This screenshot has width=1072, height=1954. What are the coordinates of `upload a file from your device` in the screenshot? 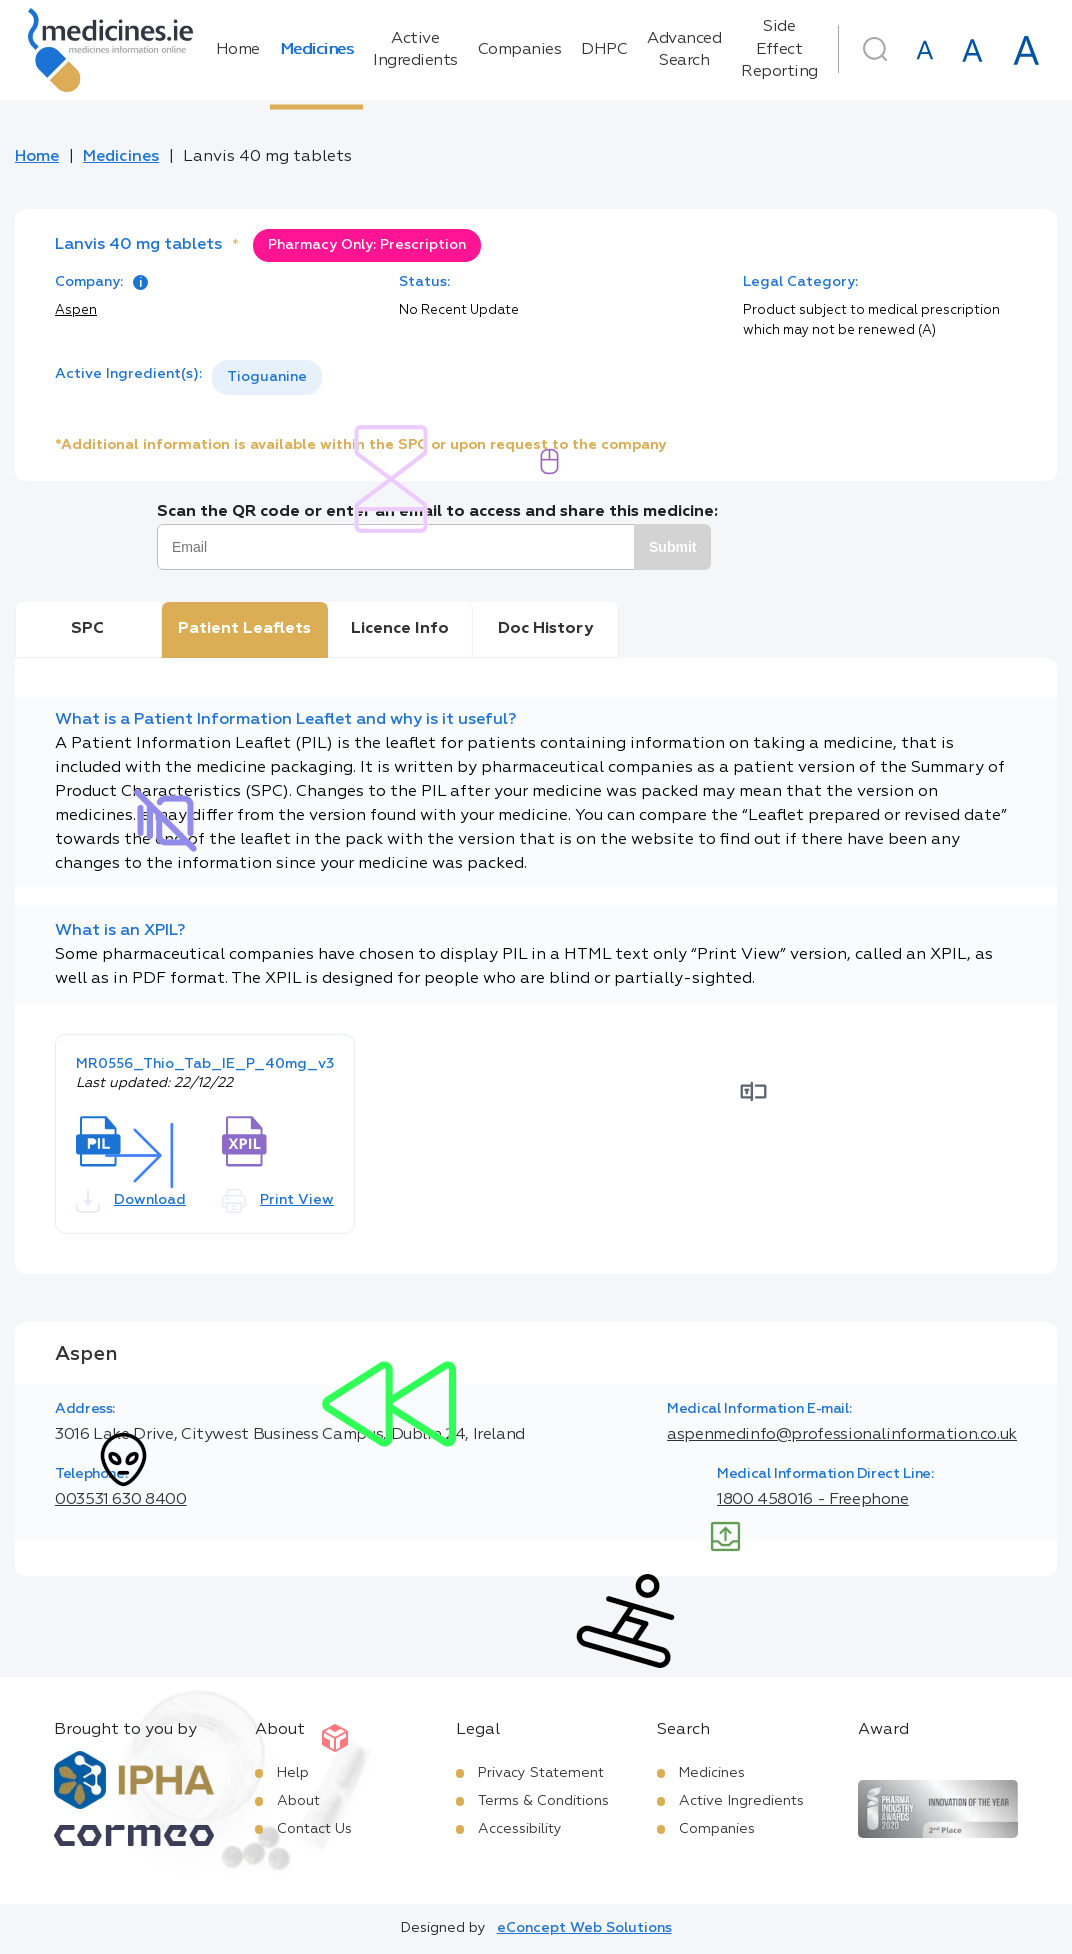 It's located at (725, 1536).